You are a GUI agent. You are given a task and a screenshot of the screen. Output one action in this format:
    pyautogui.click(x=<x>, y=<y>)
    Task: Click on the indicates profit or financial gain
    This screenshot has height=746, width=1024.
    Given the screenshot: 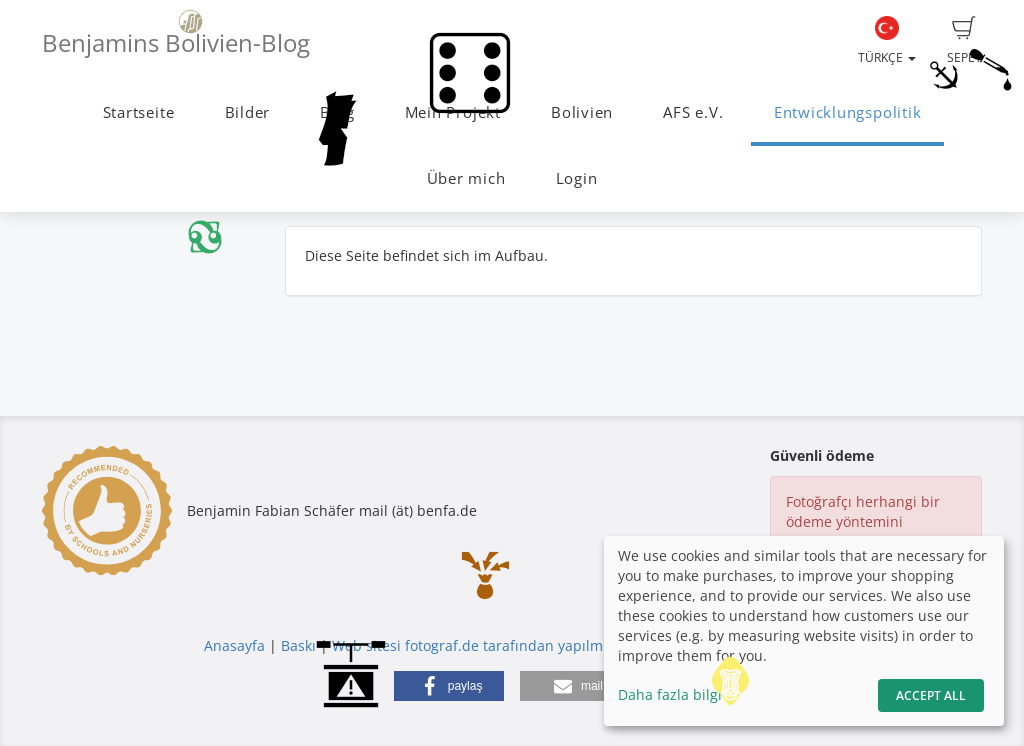 What is the action you would take?
    pyautogui.click(x=485, y=575)
    